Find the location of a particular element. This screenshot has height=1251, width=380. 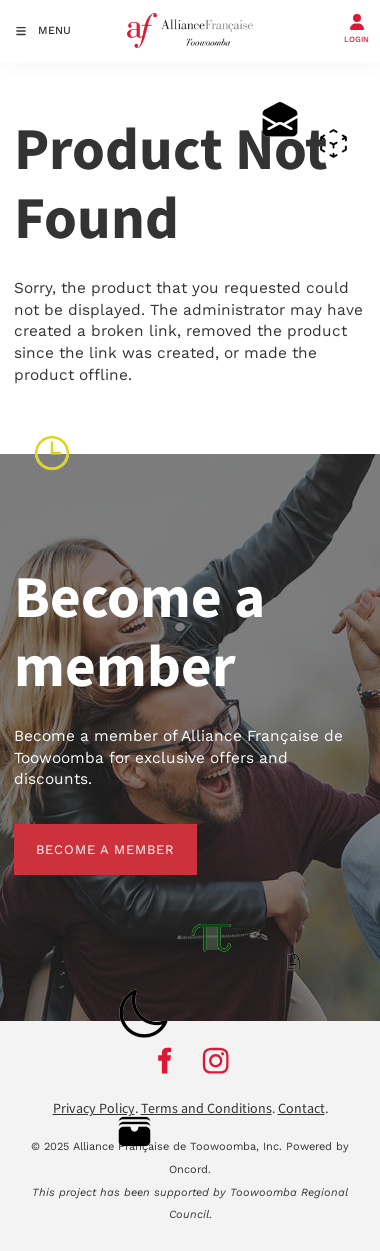

view time or clock settings is located at coordinates (52, 453).